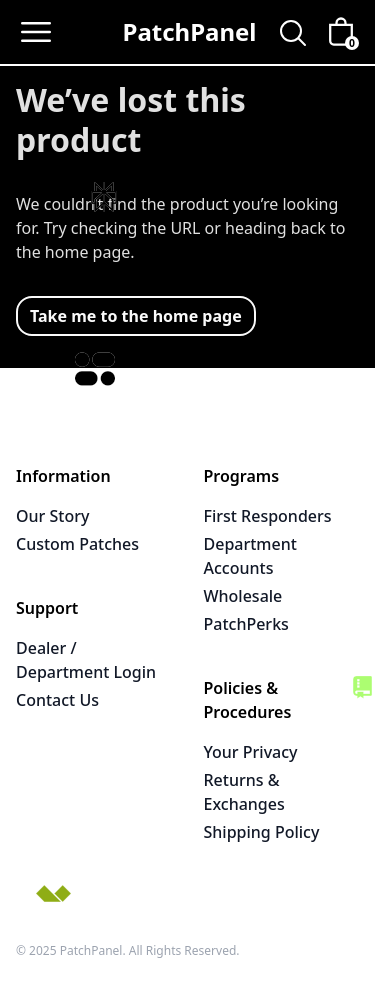  Describe the element at coordinates (95, 369) in the screenshot. I see `fonoma app or service logo` at that location.